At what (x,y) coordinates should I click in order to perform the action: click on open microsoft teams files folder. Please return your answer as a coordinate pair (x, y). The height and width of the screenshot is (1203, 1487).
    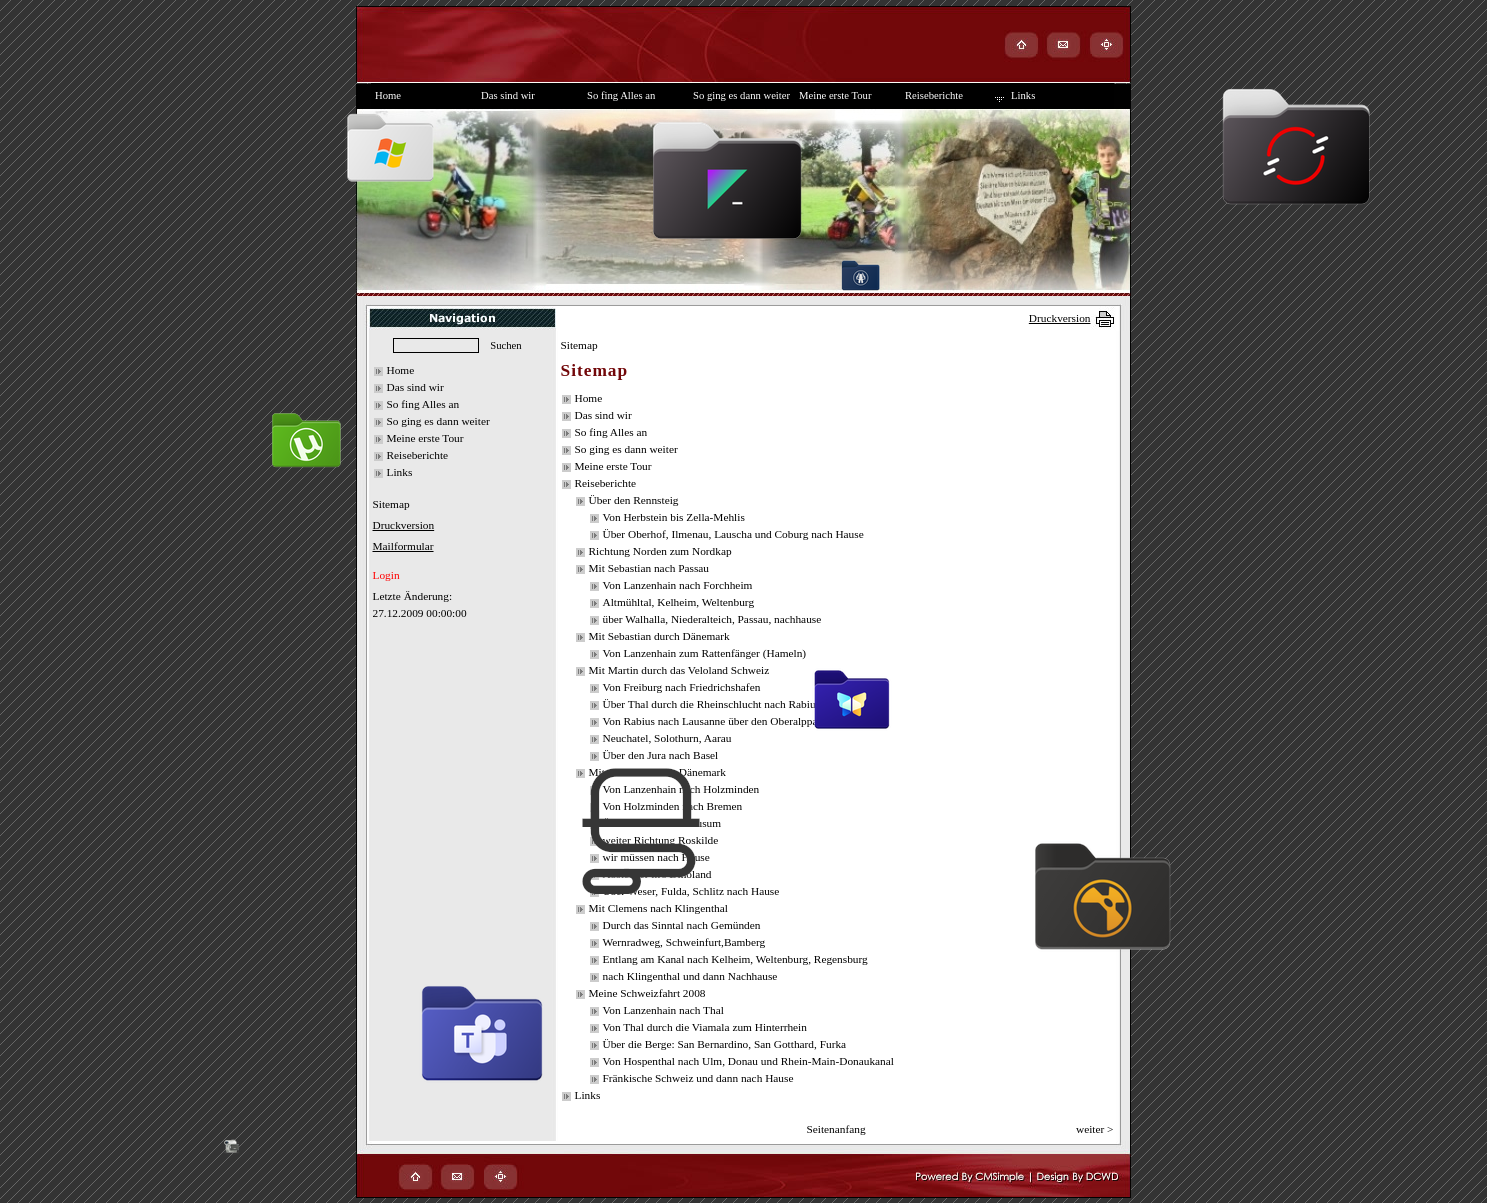
    Looking at the image, I should click on (481, 1036).